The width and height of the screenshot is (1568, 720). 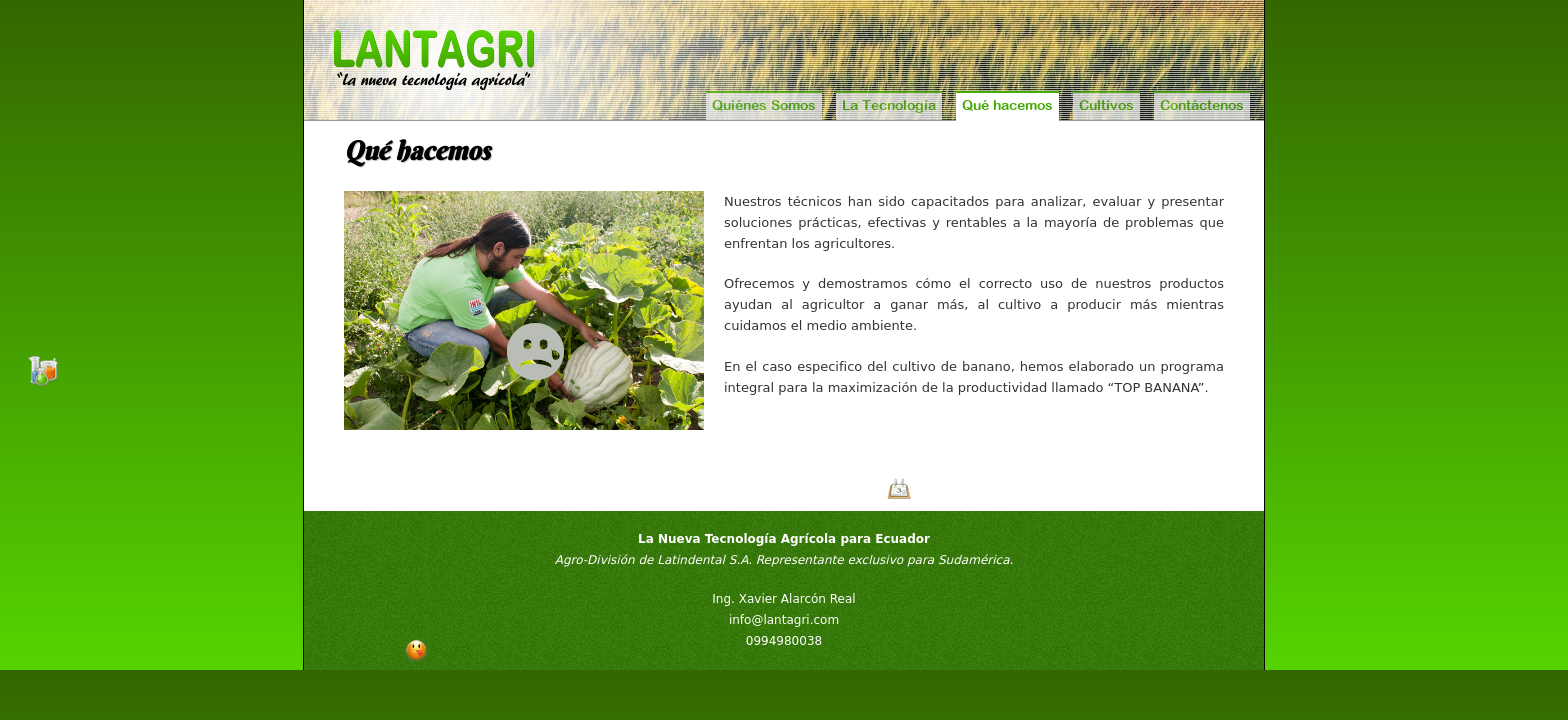 I want to click on open science or chemistry applications, so click(x=43, y=371).